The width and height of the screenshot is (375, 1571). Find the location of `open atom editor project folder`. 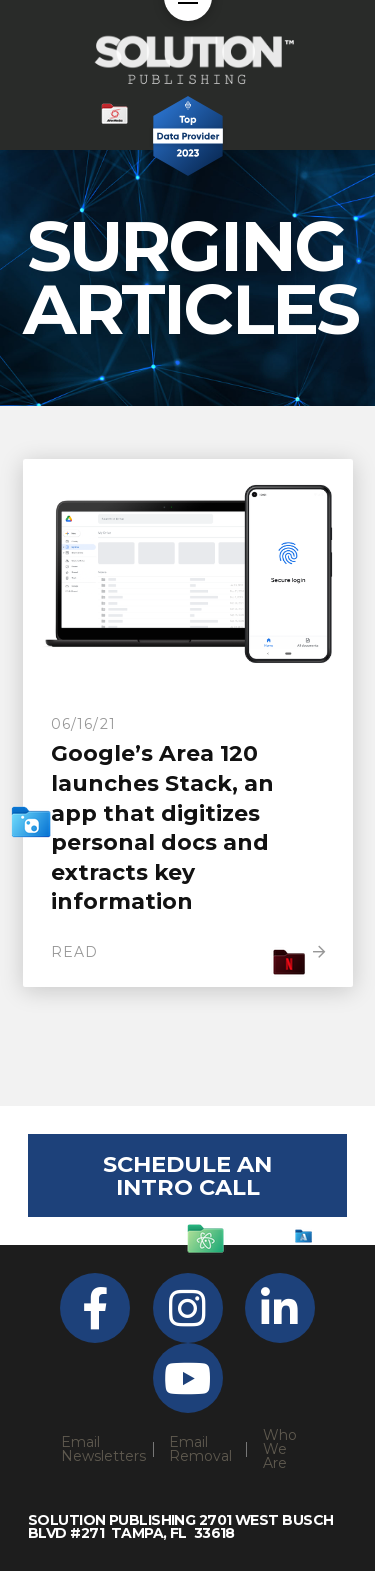

open atom editor project folder is located at coordinates (205, 1239).